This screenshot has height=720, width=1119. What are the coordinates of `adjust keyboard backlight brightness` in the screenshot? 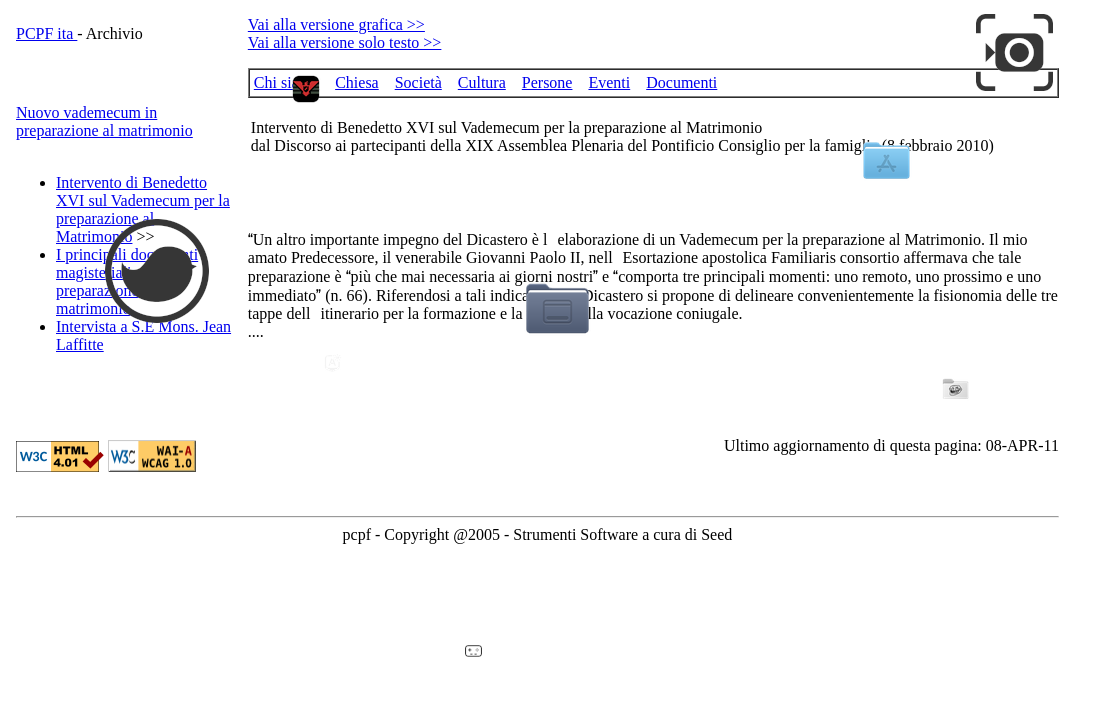 It's located at (333, 363).